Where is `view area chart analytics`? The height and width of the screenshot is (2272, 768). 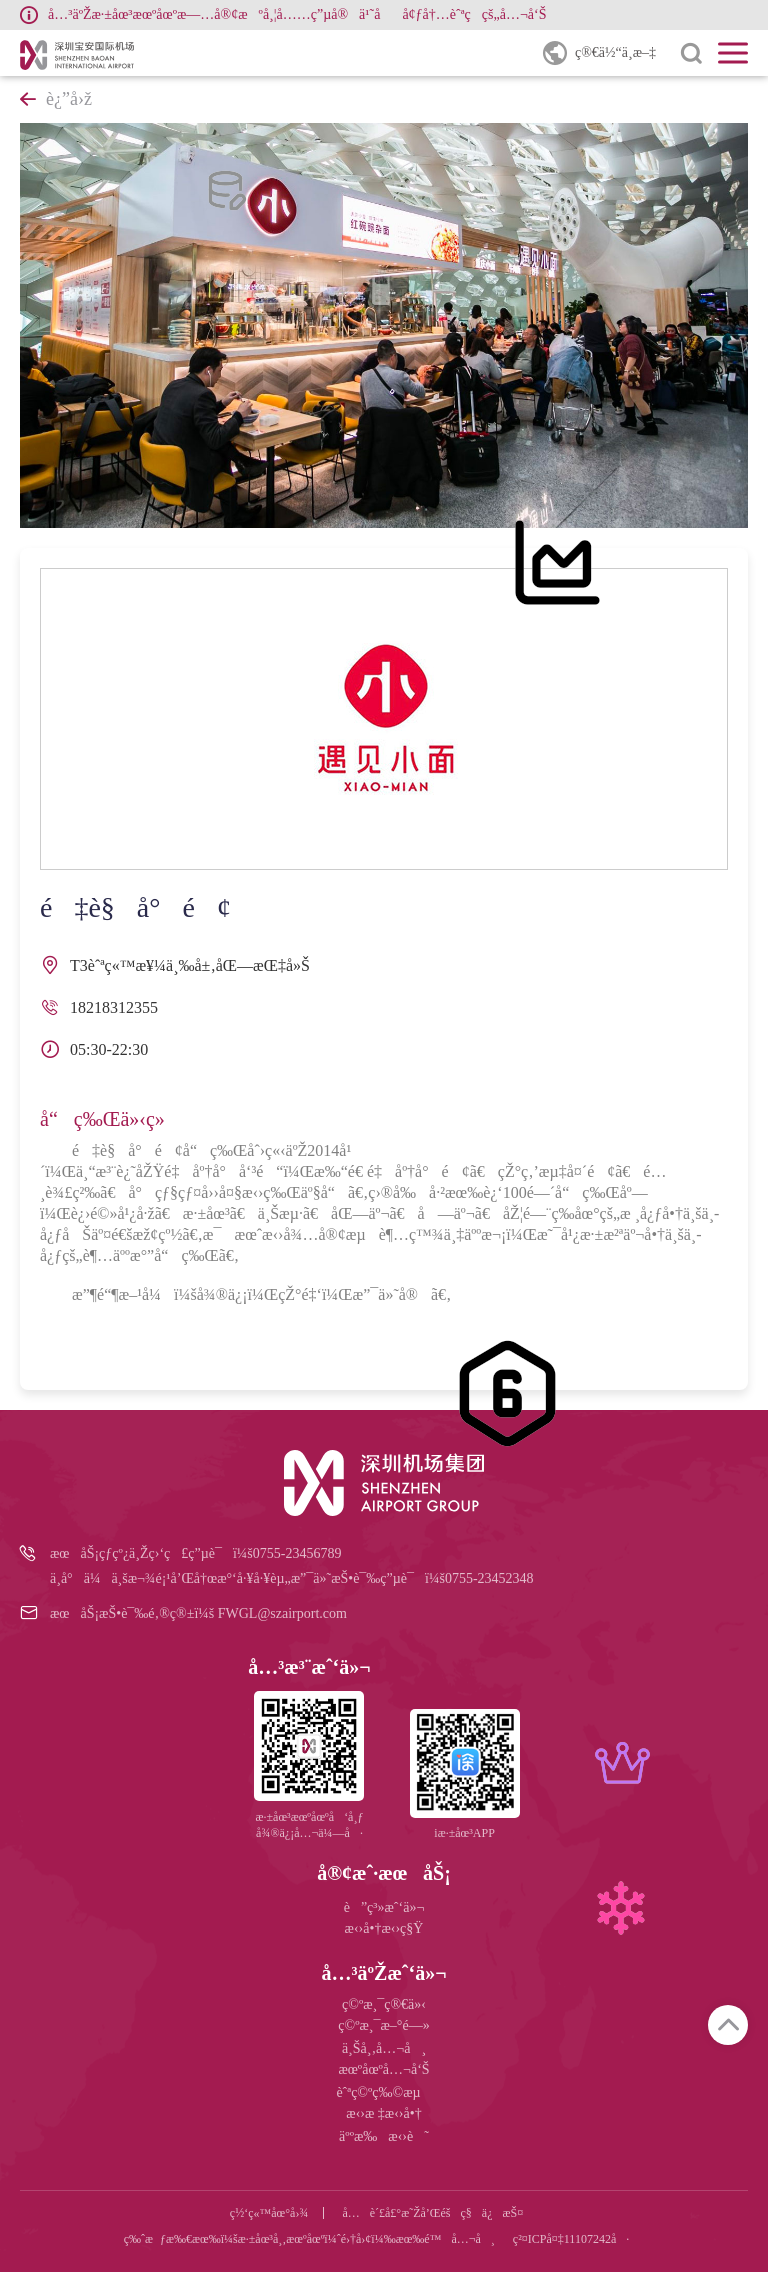 view area chart analytics is located at coordinates (557, 562).